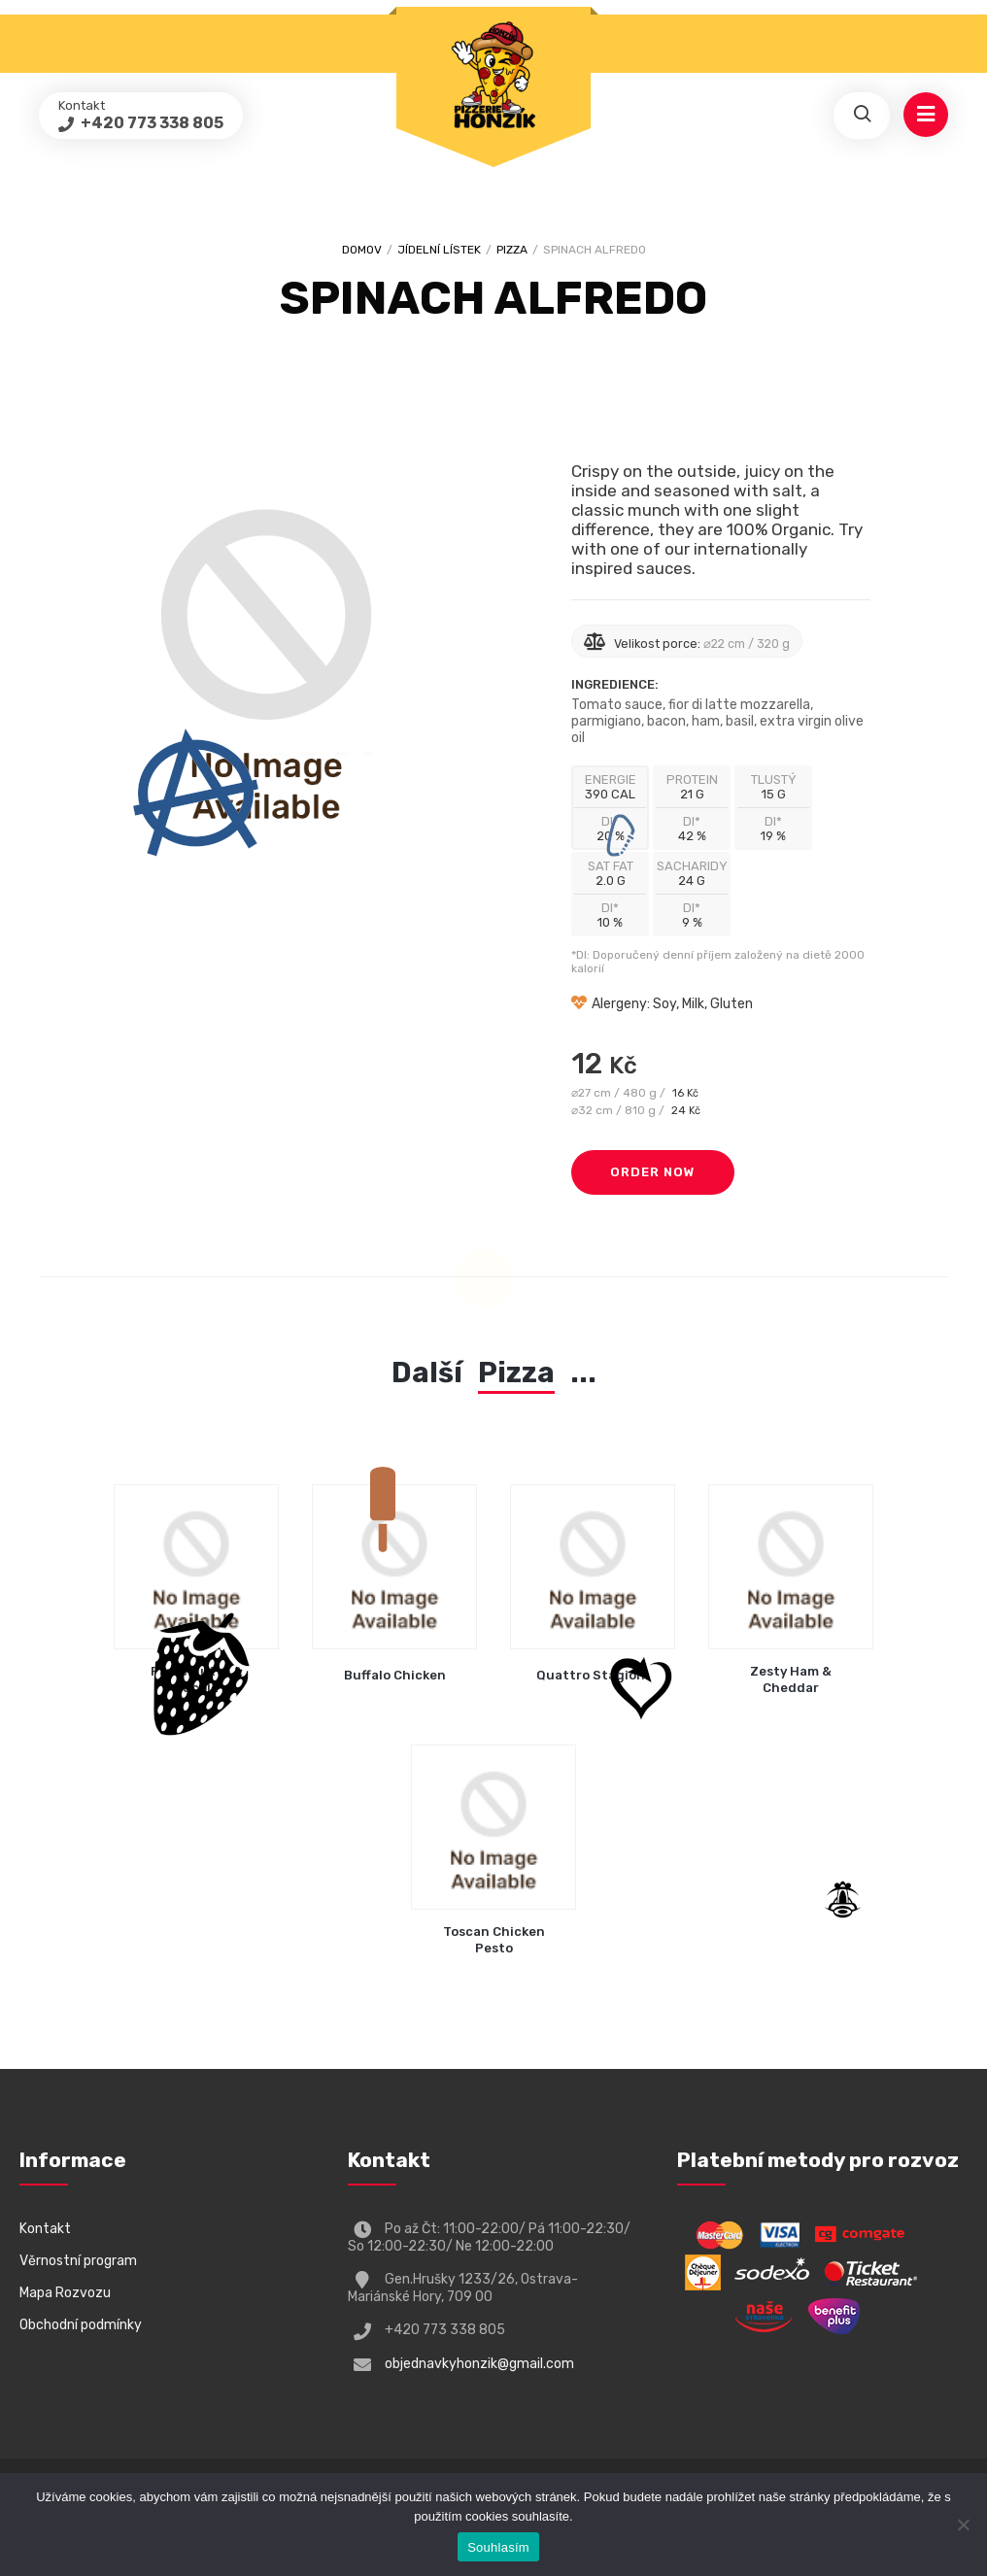 This screenshot has height=2576, width=987. Describe the element at coordinates (621, 835) in the screenshot. I see `climbing or outdoor gear category` at that location.